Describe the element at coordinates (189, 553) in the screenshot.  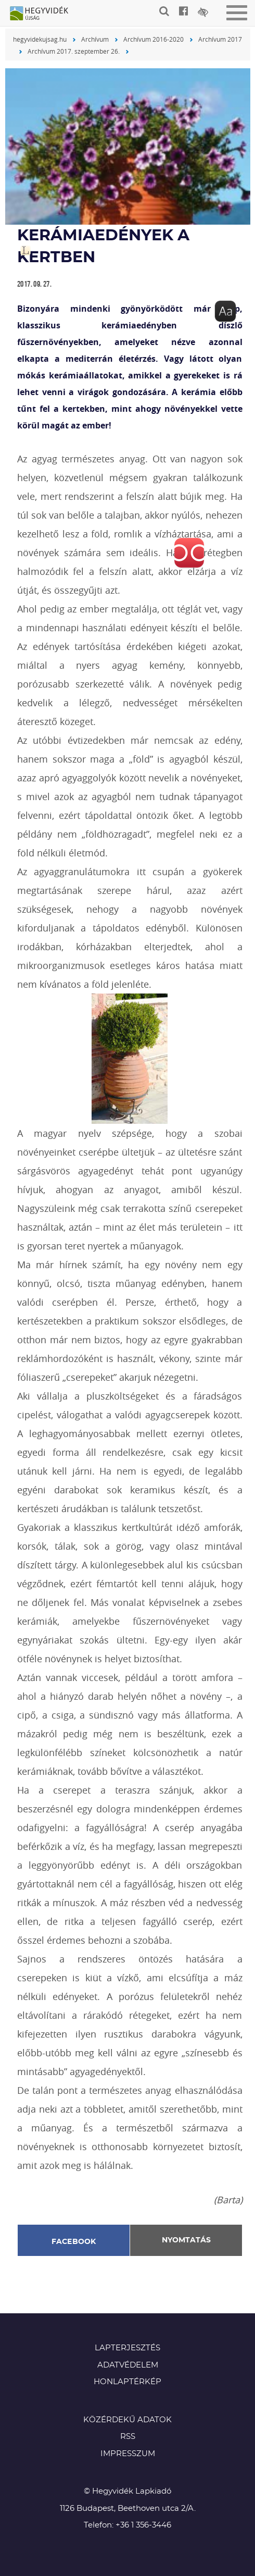
I see `open Double Commander file manager` at that location.